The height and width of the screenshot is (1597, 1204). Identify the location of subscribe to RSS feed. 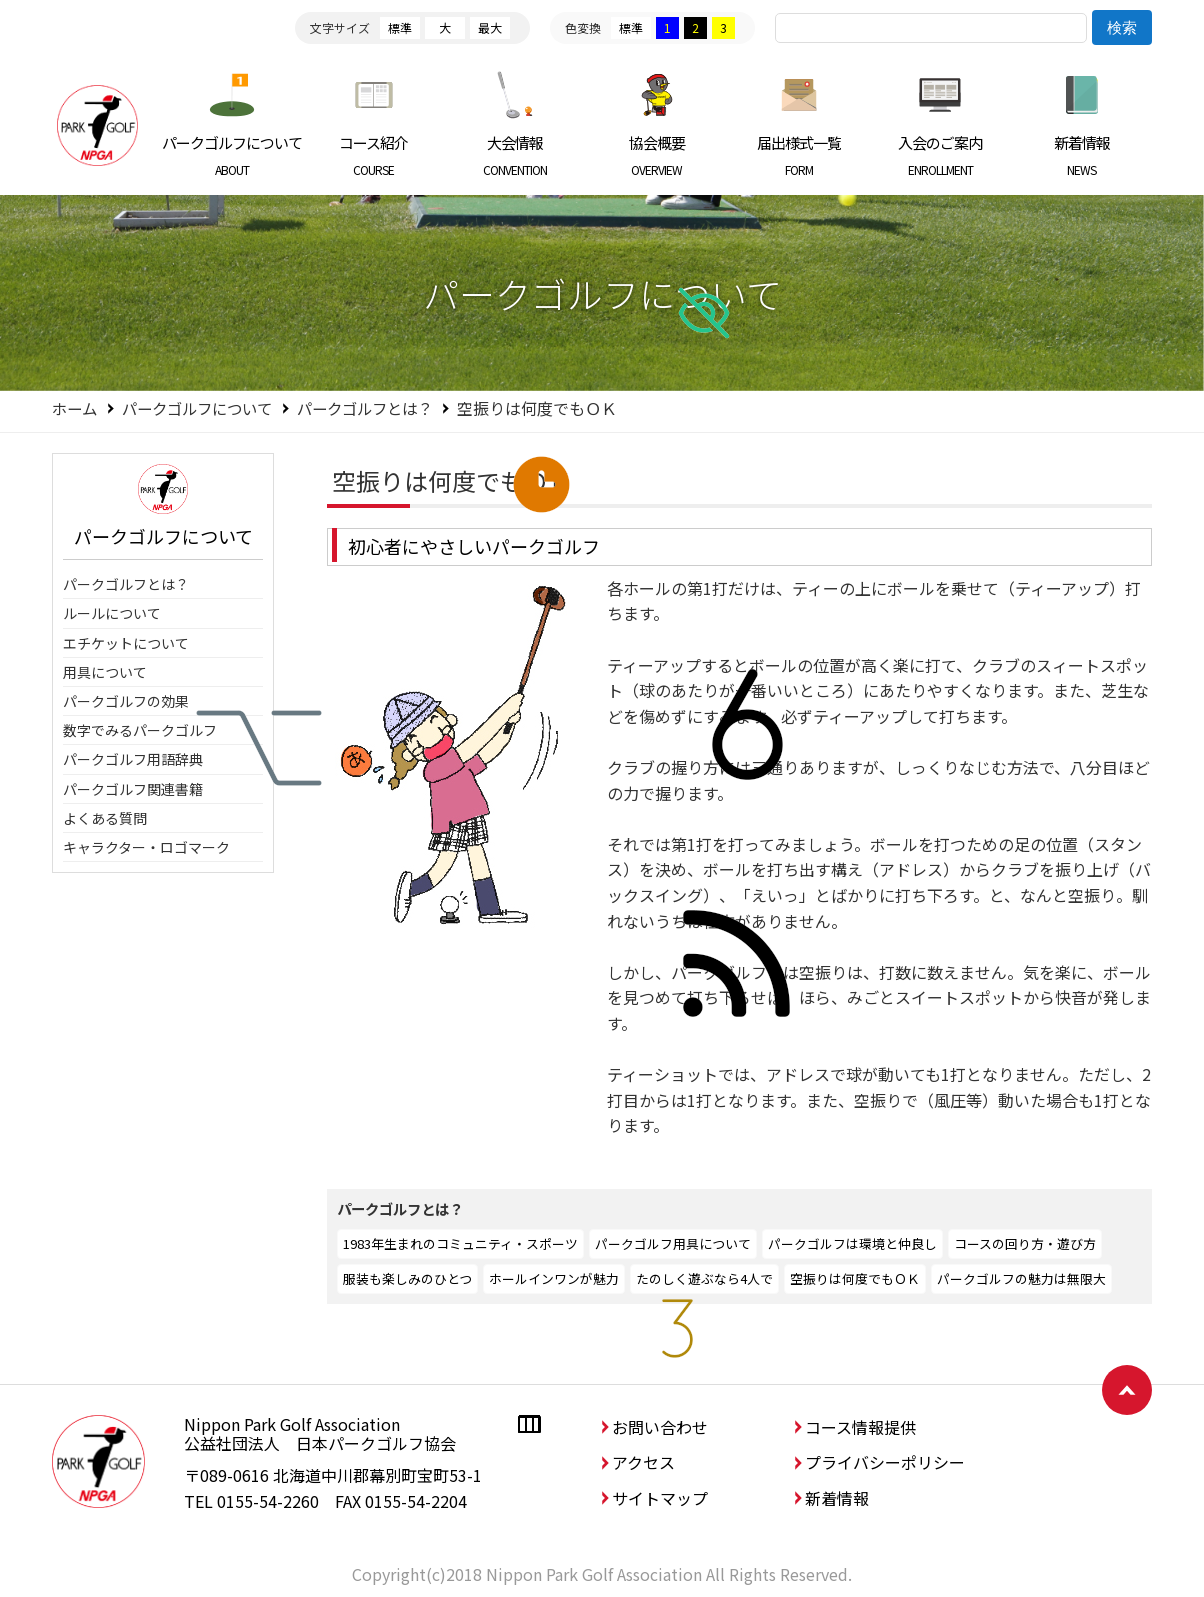
(736, 963).